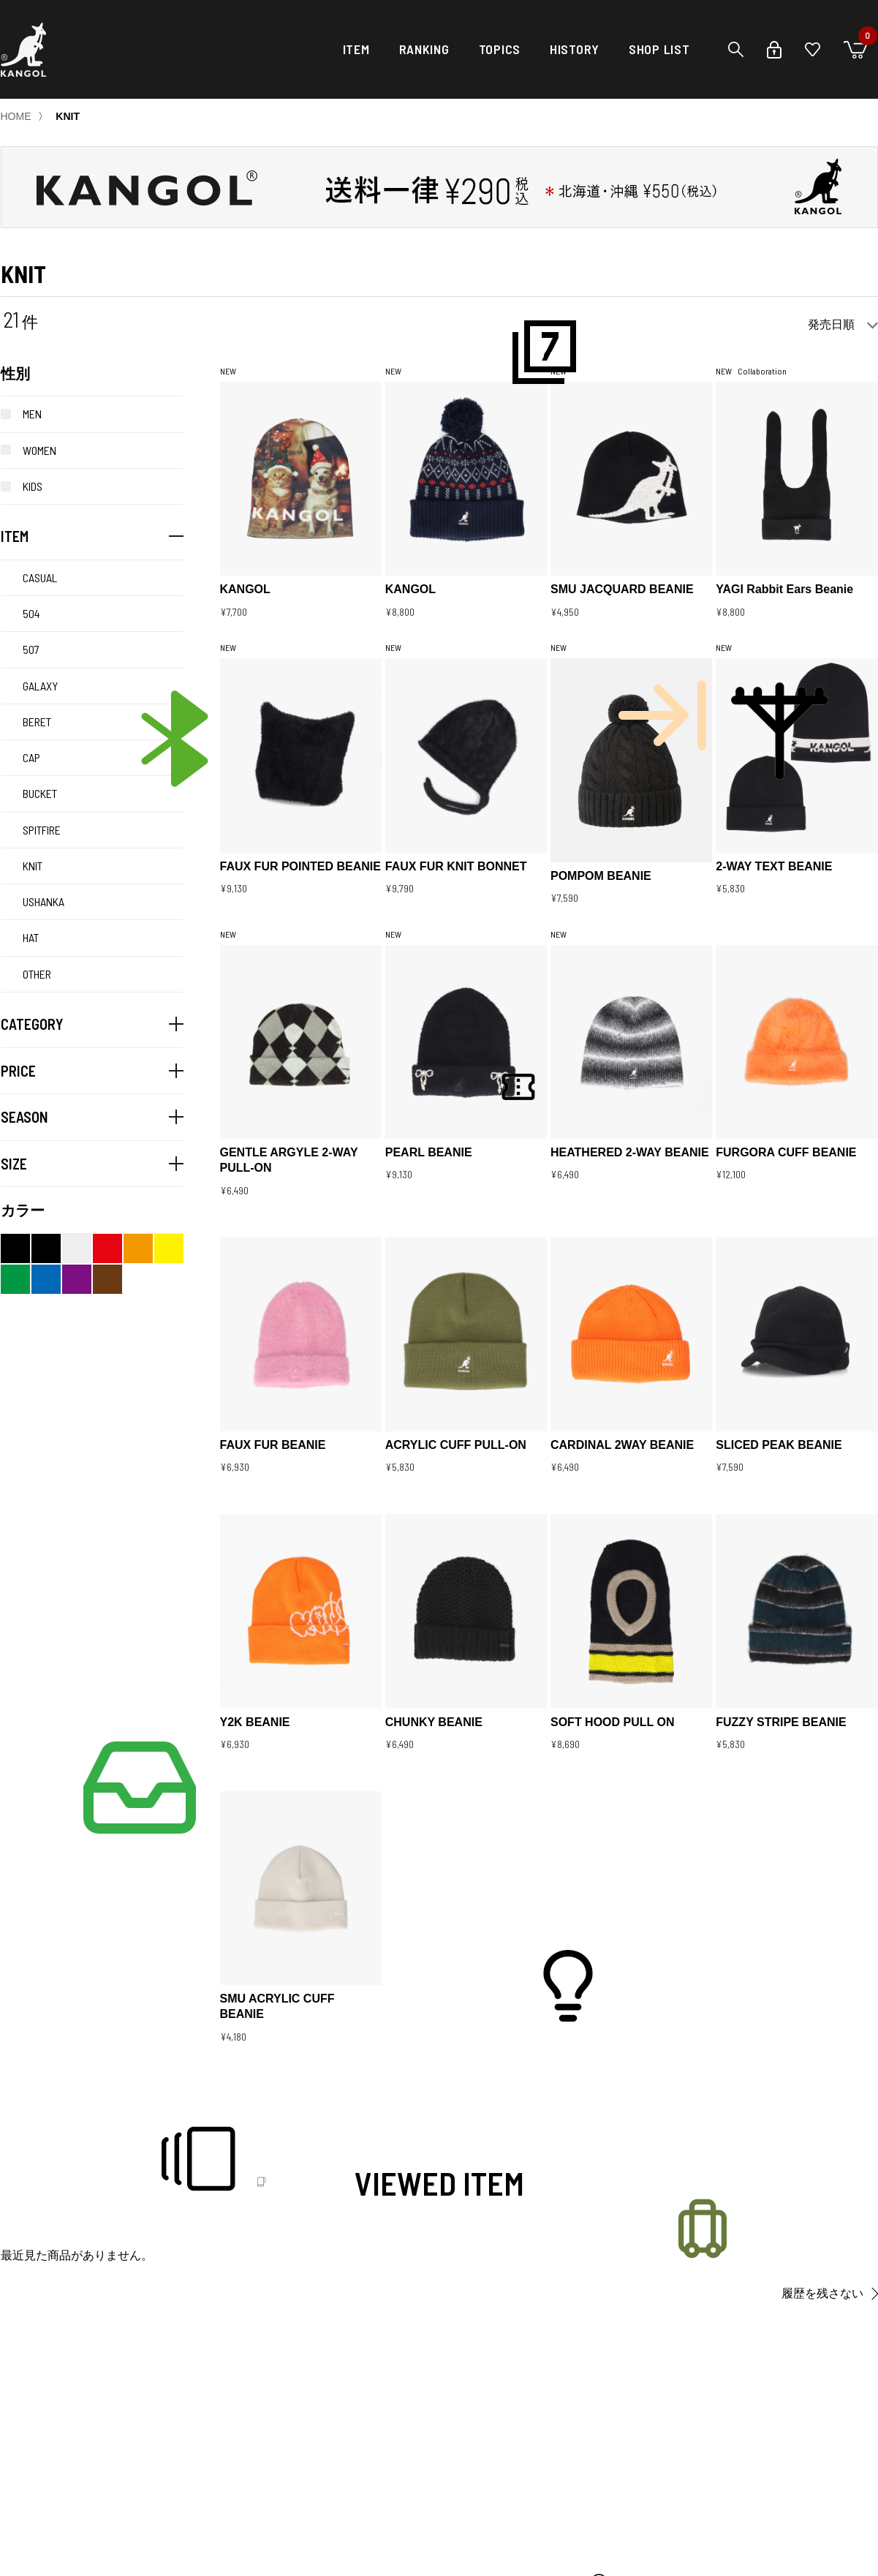 This screenshot has height=2576, width=878. I want to click on view your inbox, so click(140, 1788).